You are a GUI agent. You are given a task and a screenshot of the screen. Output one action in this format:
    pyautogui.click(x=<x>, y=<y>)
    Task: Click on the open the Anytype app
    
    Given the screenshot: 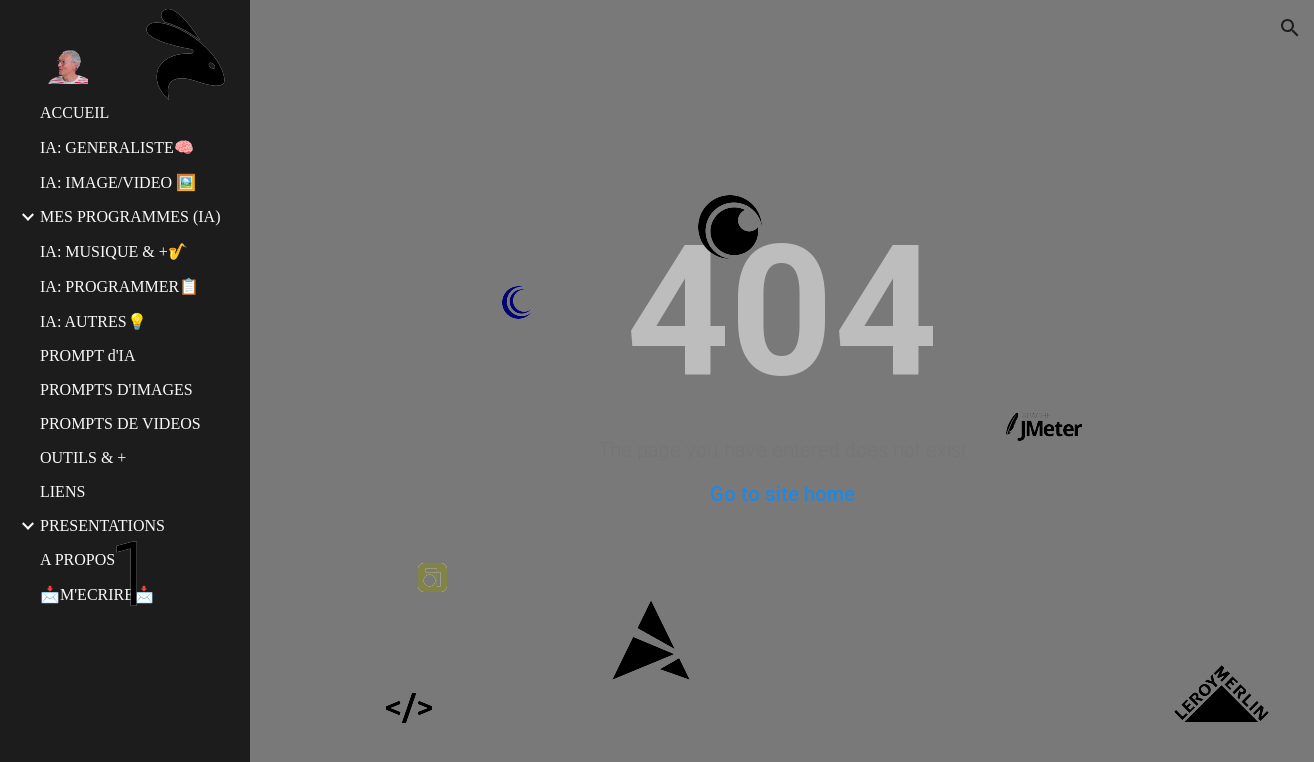 What is the action you would take?
    pyautogui.click(x=432, y=577)
    